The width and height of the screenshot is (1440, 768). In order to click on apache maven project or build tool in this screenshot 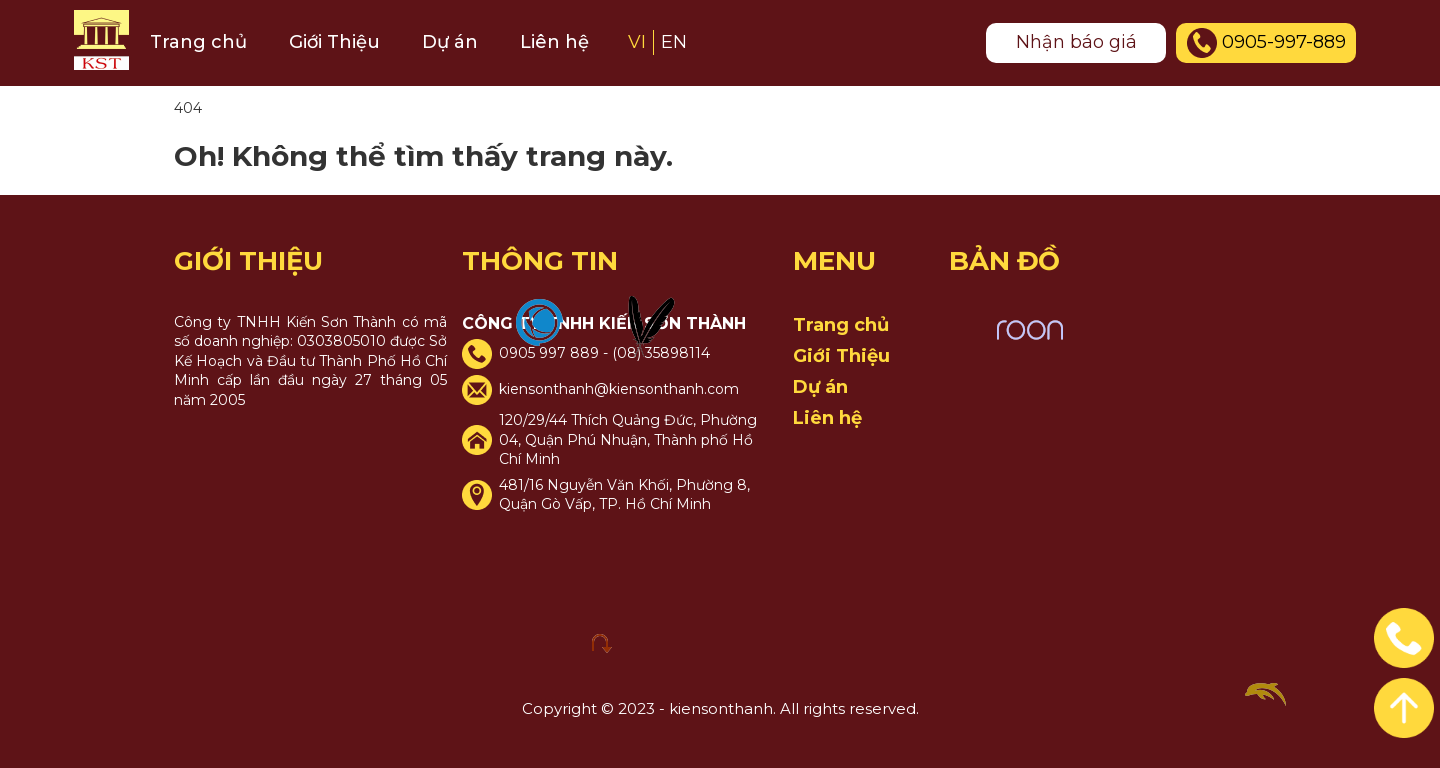, I will do `click(651, 326)`.